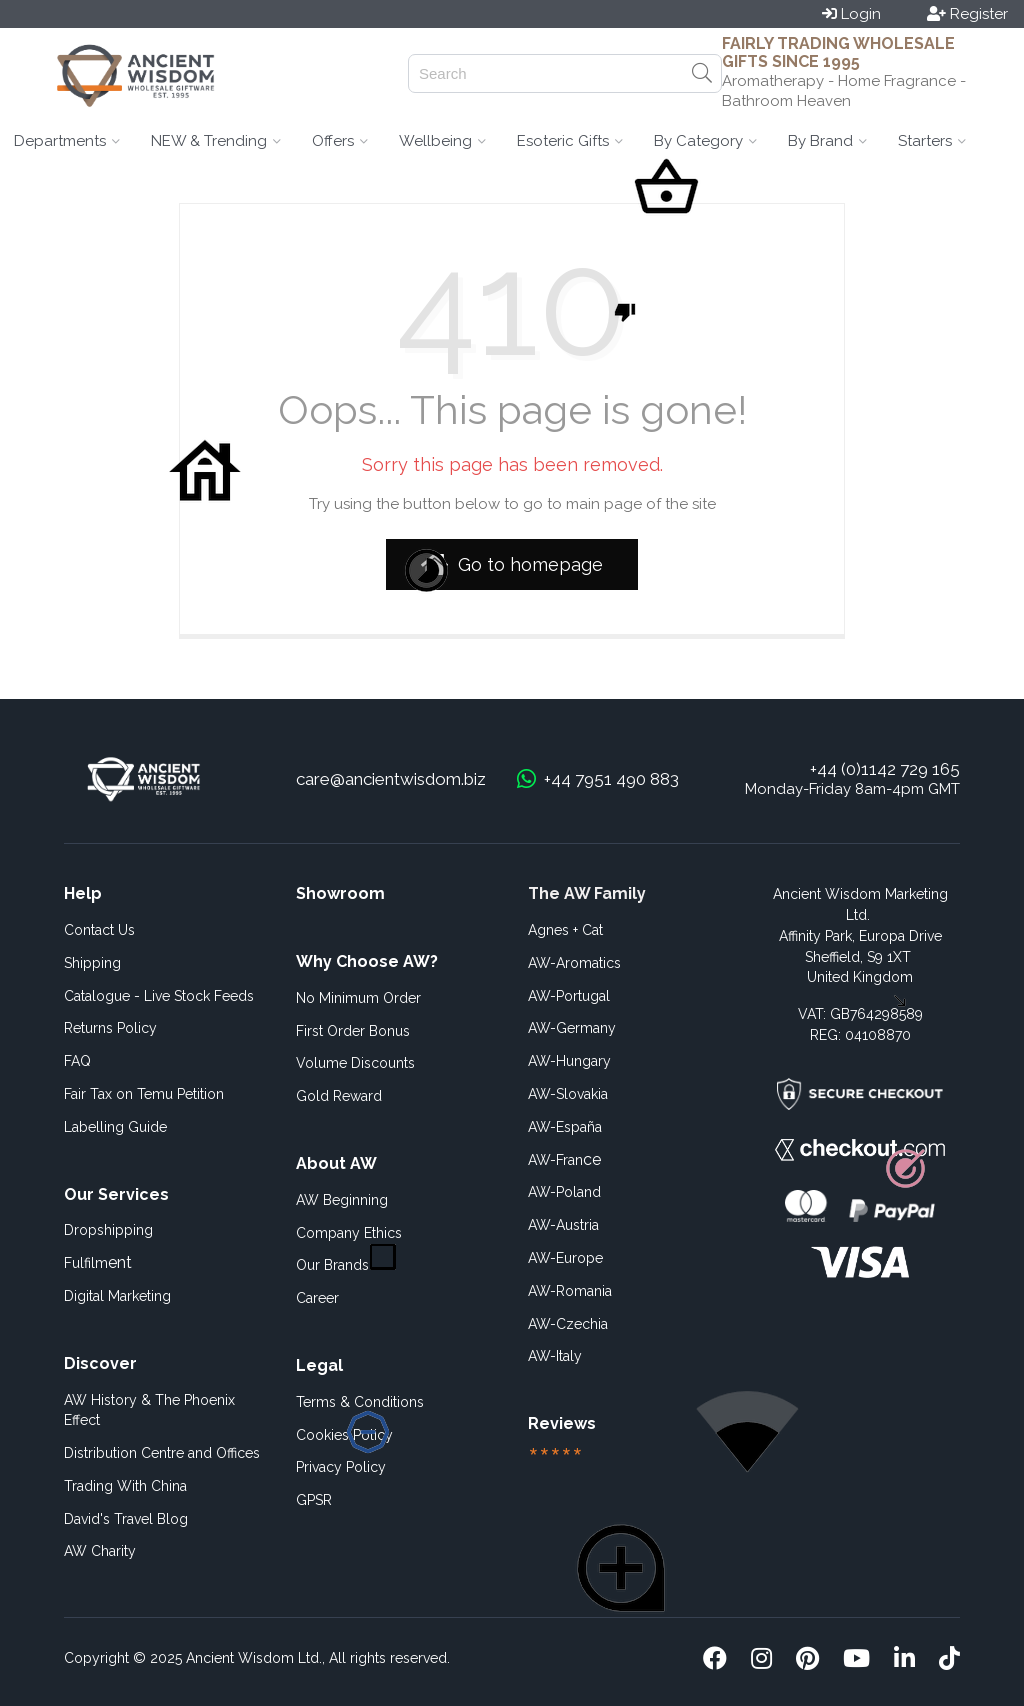 This screenshot has height=1706, width=1024. I want to click on view your shopping basket, so click(666, 187).